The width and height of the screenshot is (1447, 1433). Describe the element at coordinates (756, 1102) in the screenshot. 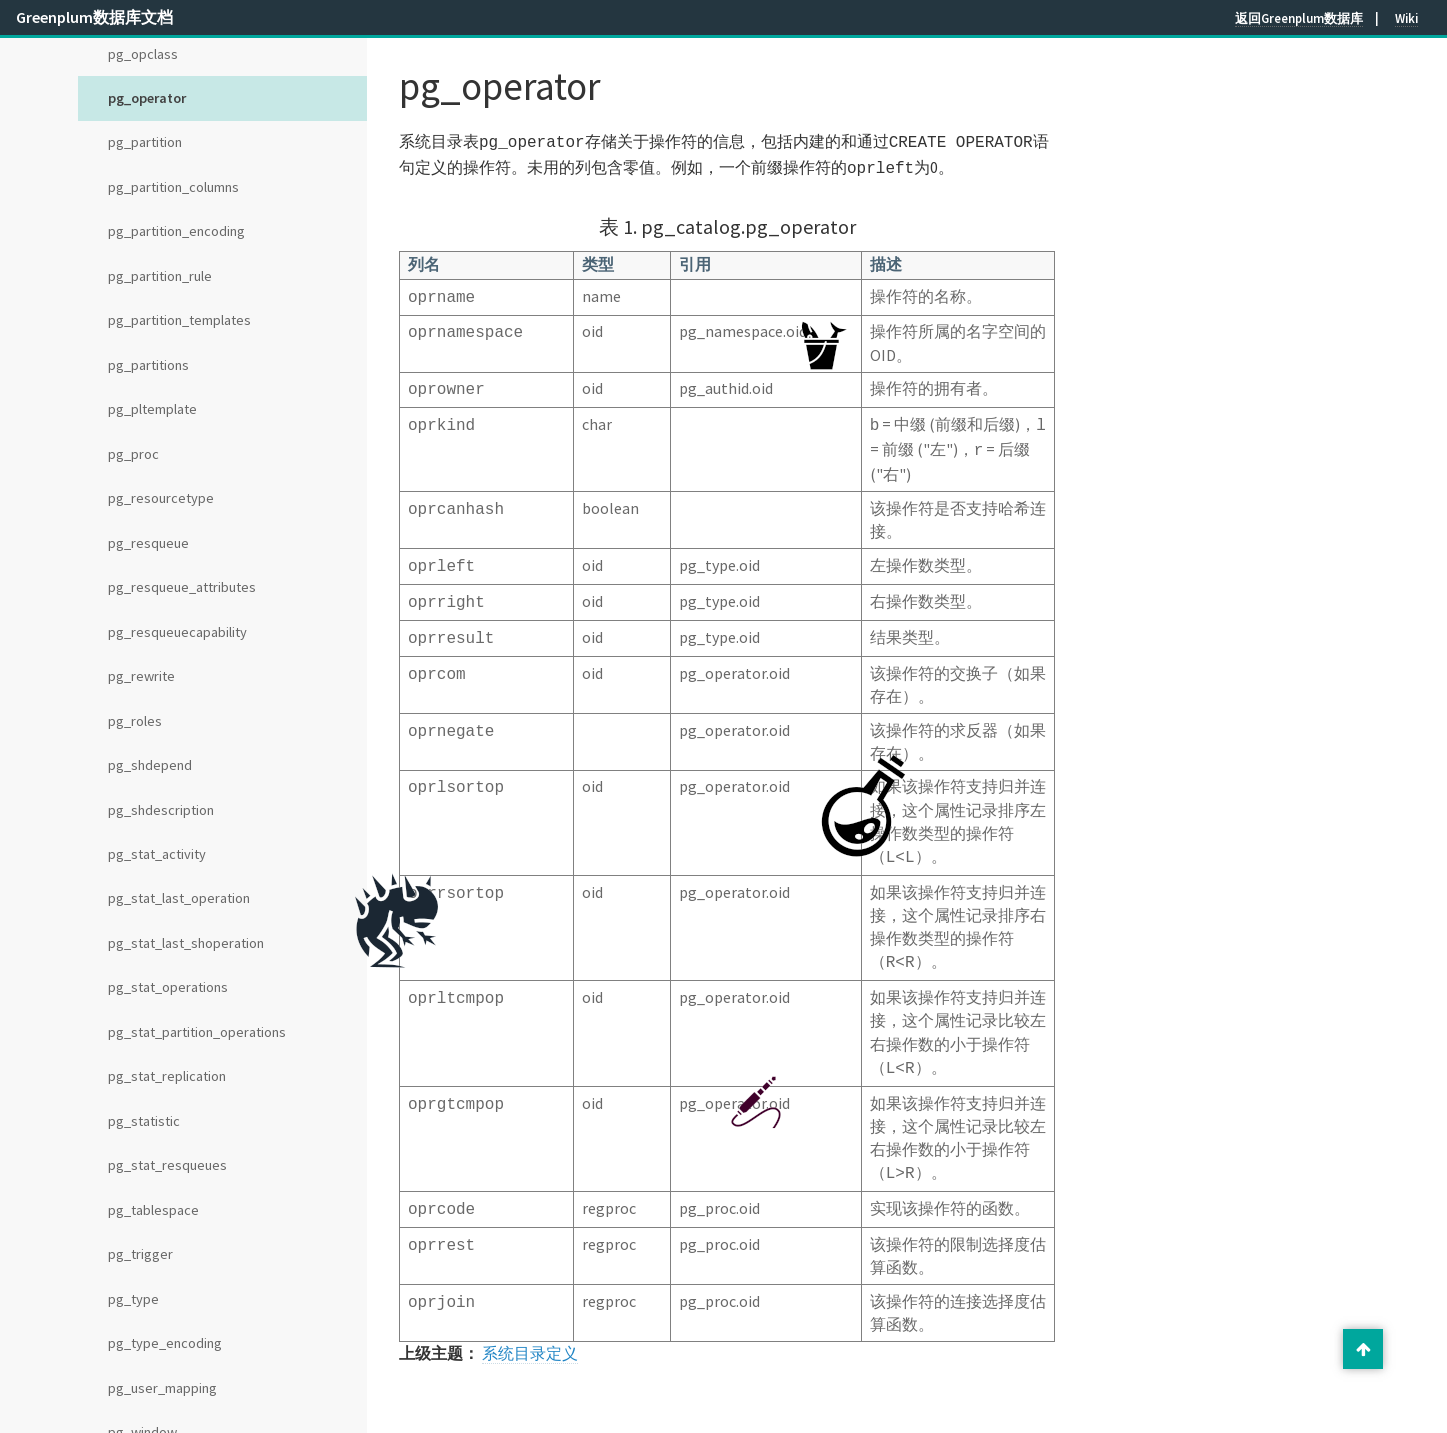

I see `audio input/output connection` at that location.